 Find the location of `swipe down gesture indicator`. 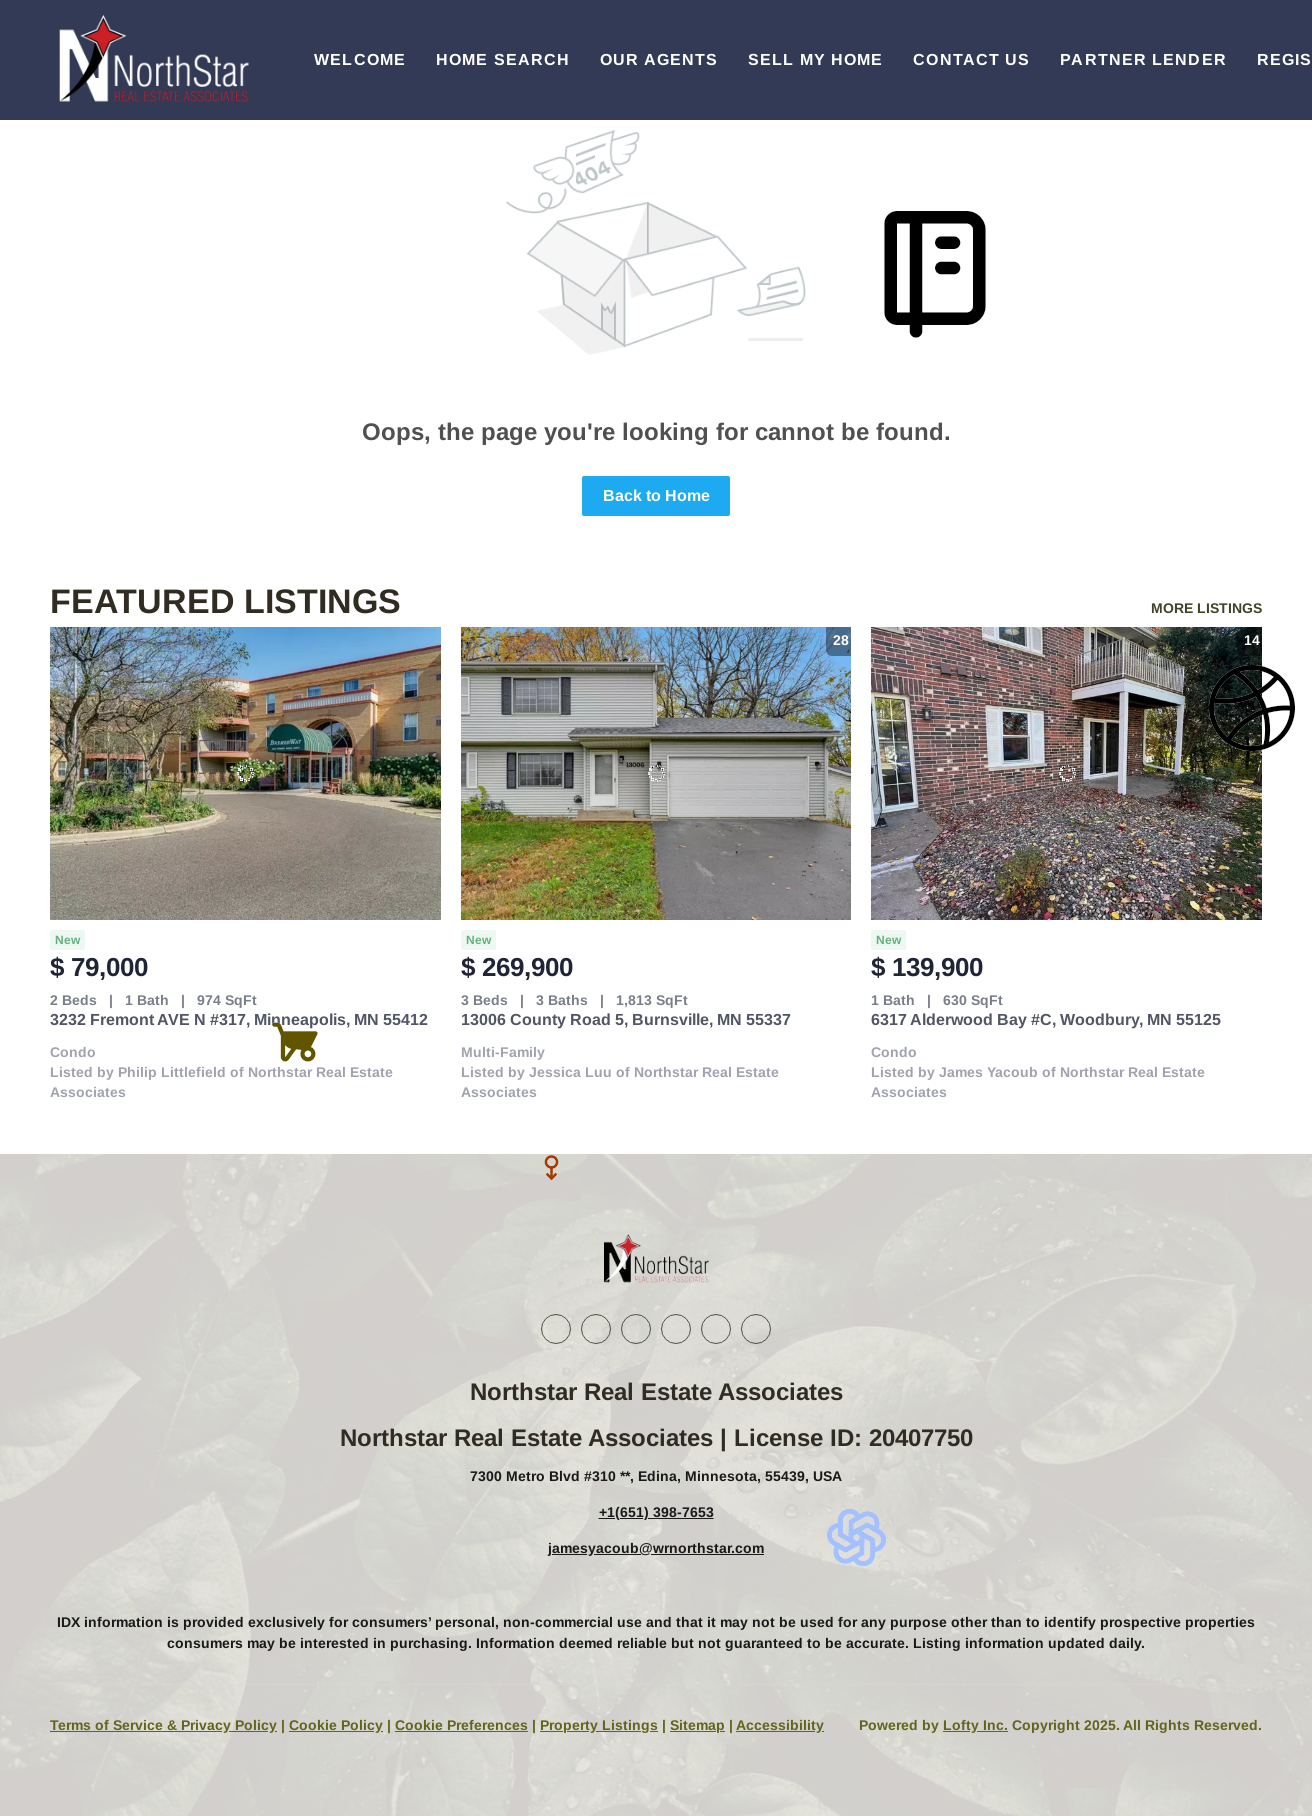

swipe down gesture indicator is located at coordinates (551, 1167).